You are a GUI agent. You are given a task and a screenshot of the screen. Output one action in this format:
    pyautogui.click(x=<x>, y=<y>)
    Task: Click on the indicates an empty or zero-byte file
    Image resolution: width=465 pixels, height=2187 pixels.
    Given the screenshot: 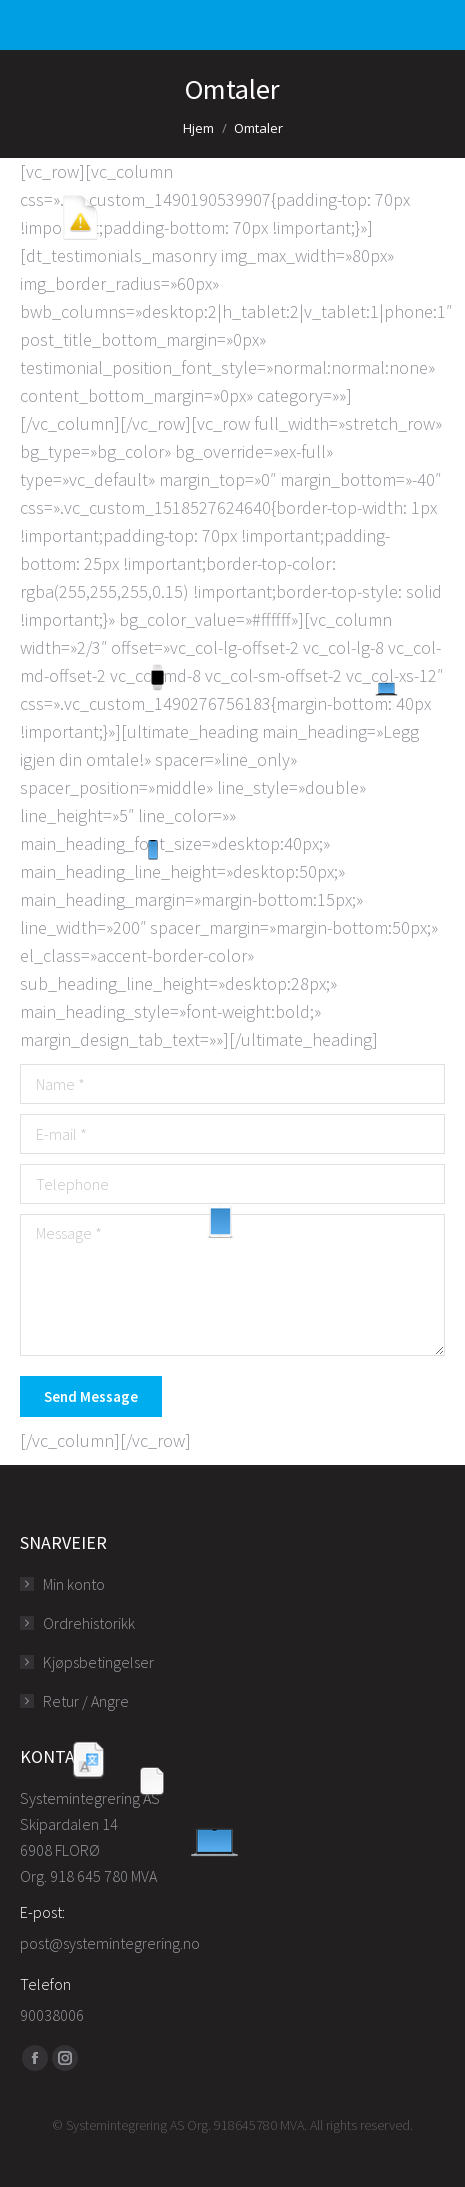 What is the action you would take?
    pyautogui.click(x=152, y=1781)
    